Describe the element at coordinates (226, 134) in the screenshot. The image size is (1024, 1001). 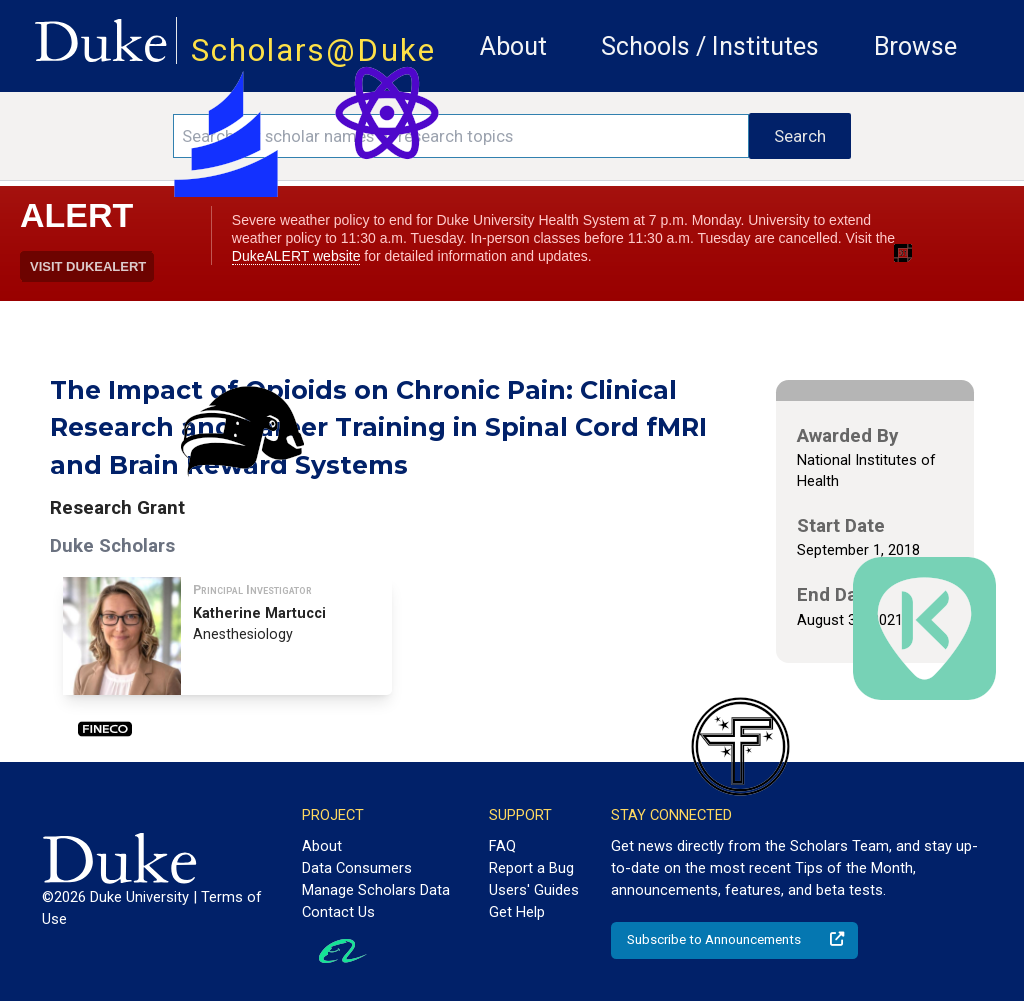
I see `babelio logo - link to book cataloging and social reading platform` at that location.